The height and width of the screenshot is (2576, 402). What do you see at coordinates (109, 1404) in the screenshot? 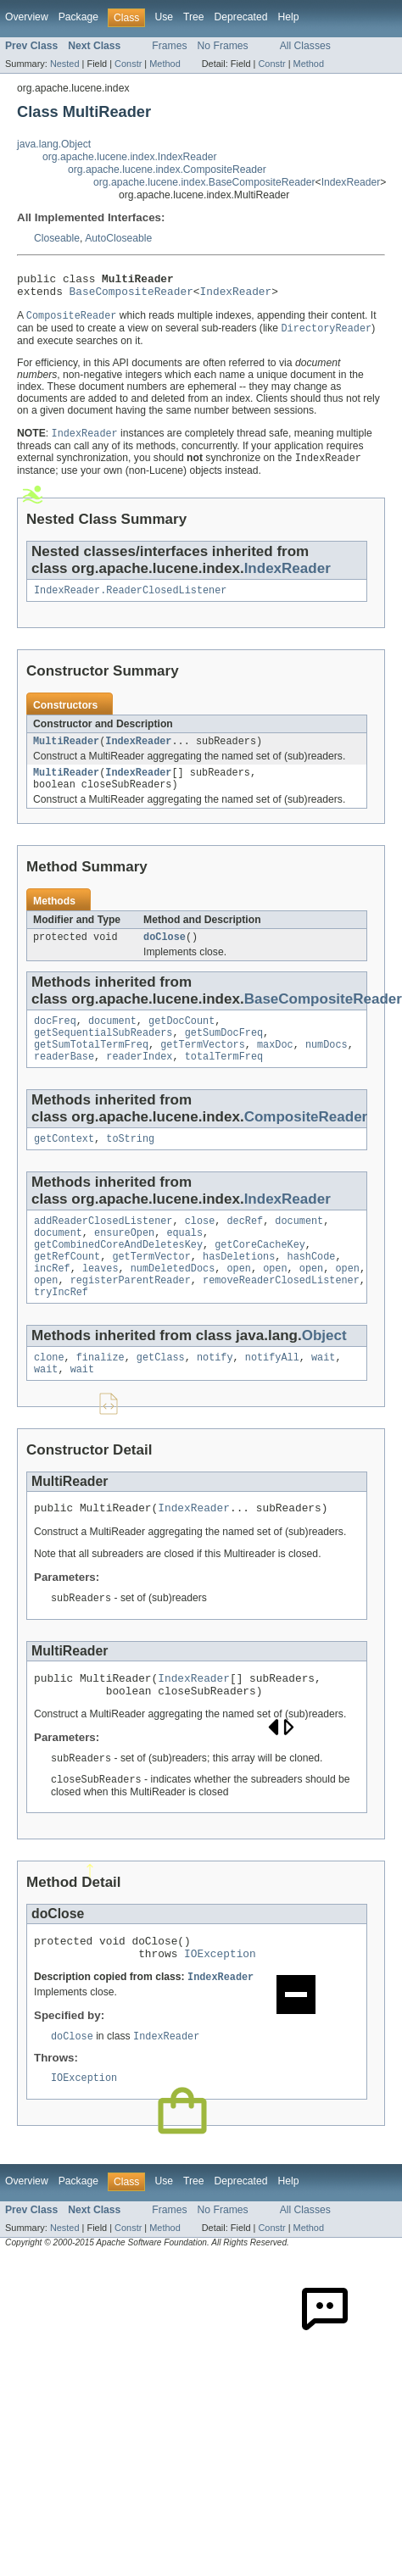
I see `view source code file` at bounding box center [109, 1404].